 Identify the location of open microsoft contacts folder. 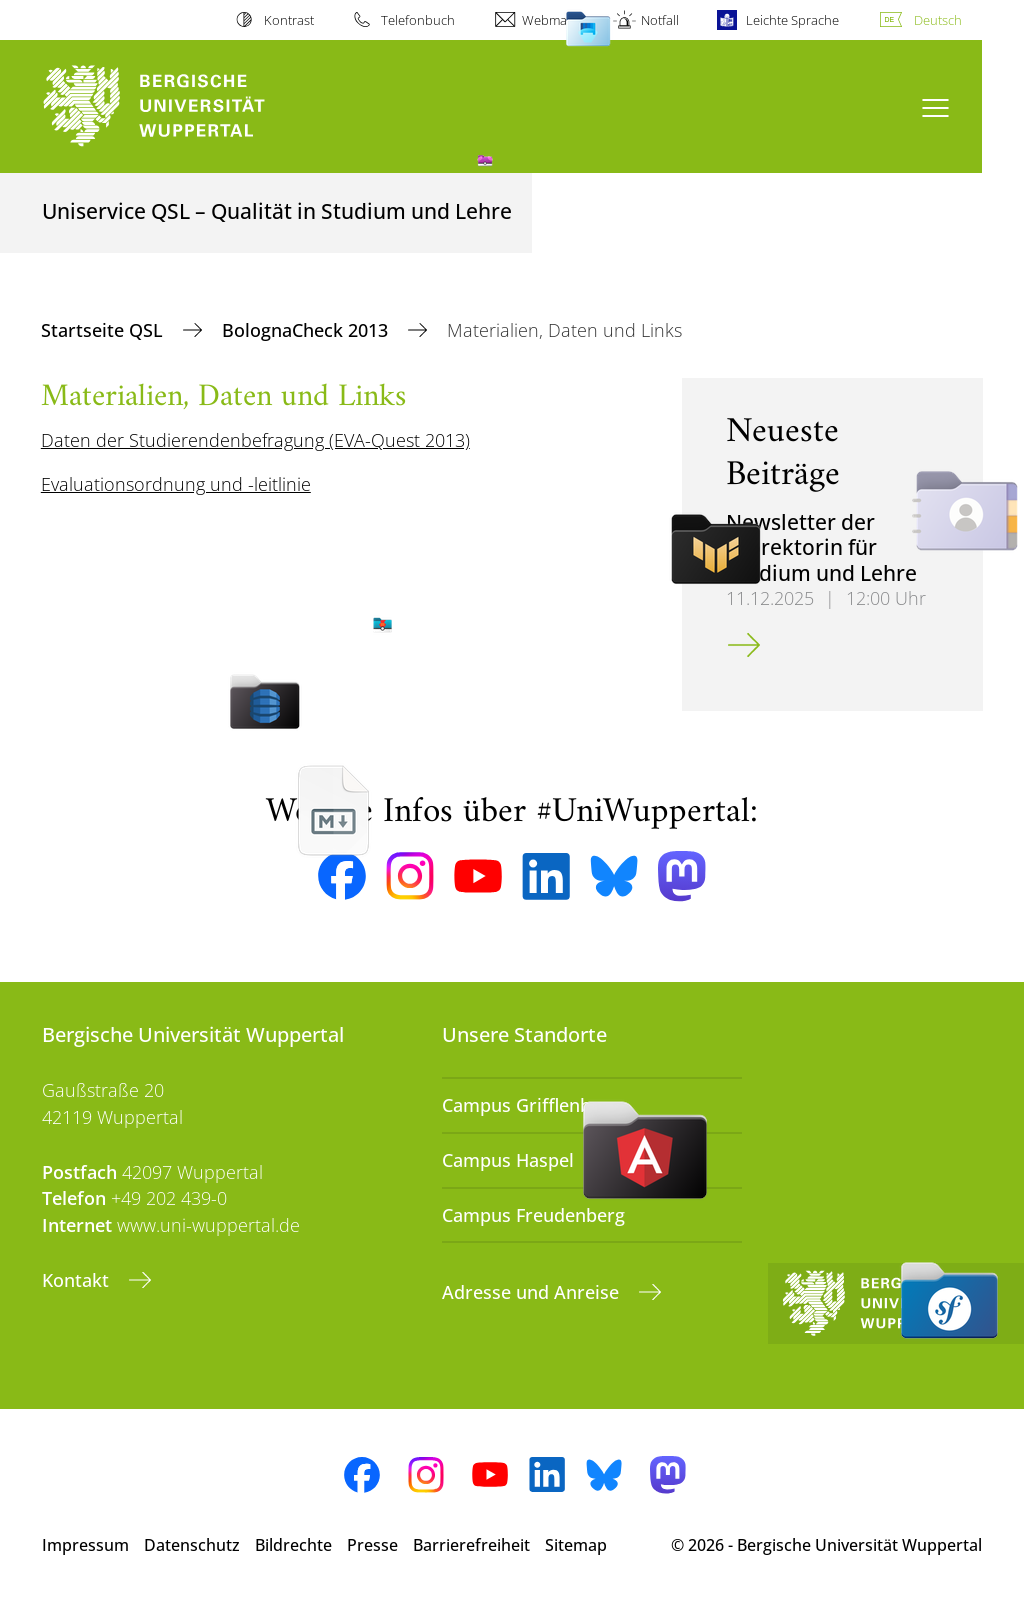
(966, 513).